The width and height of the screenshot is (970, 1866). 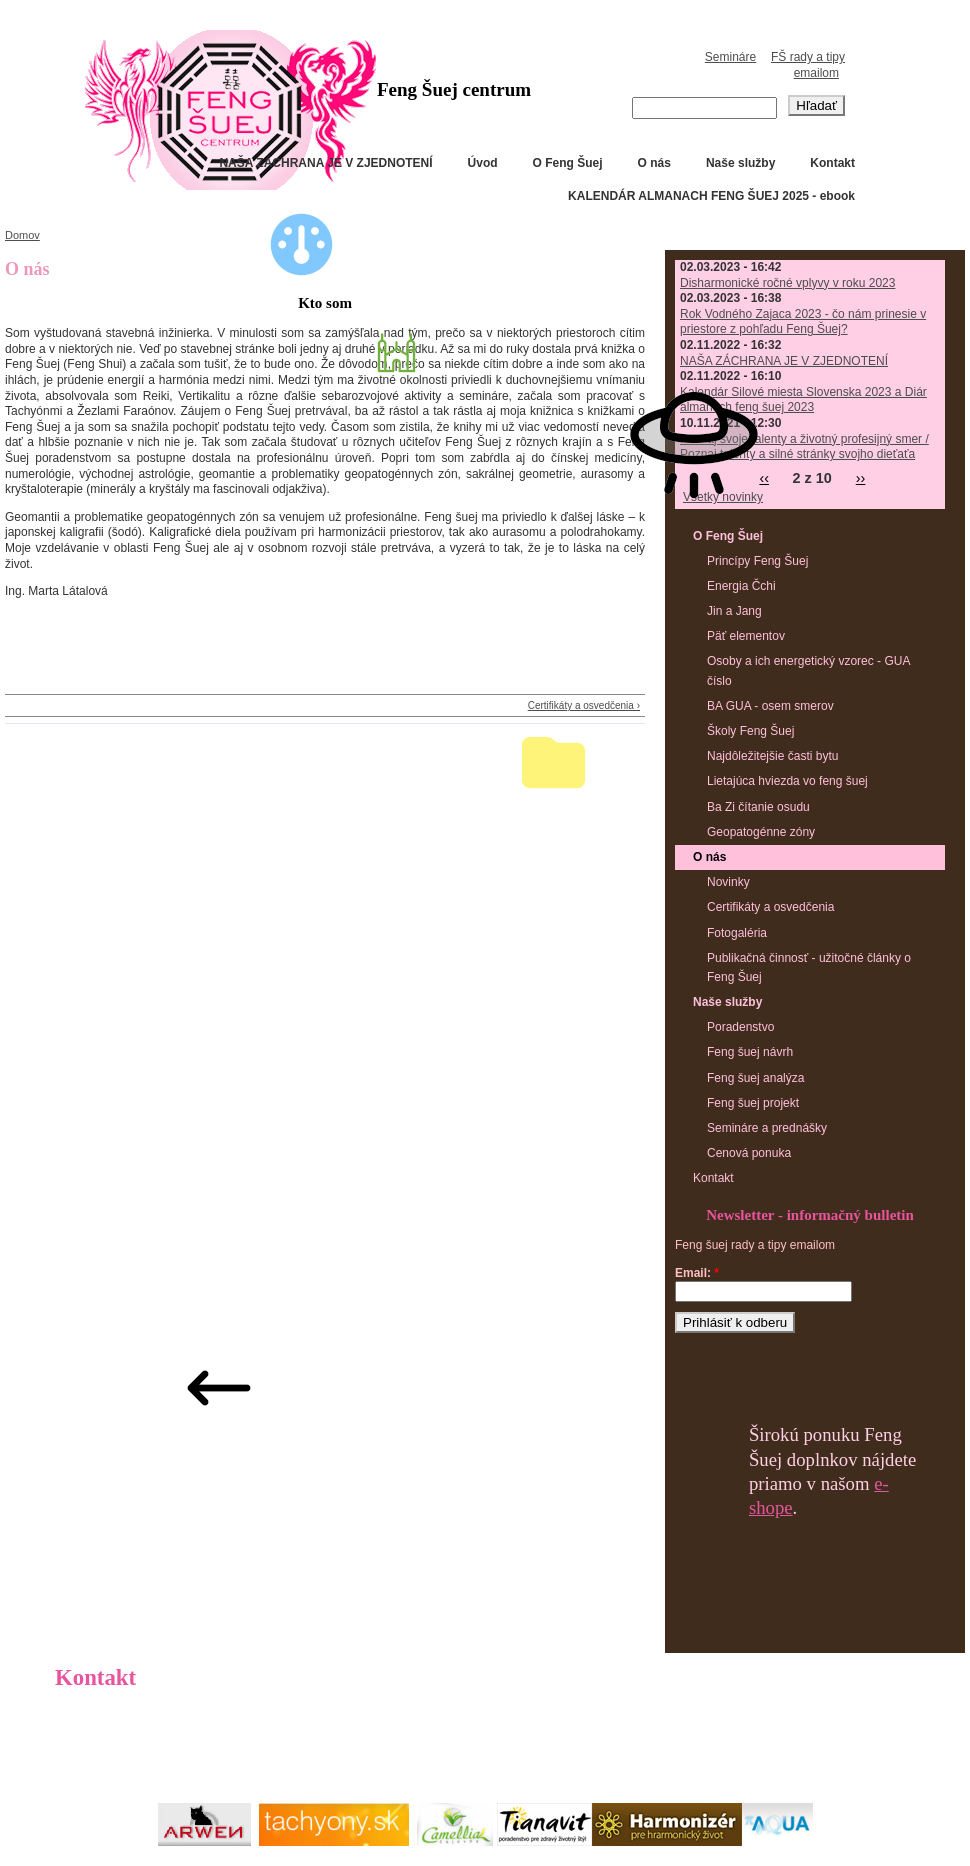 What do you see at coordinates (694, 443) in the screenshot?
I see `access sci-fi or space-themed content` at bounding box center [694, 443].